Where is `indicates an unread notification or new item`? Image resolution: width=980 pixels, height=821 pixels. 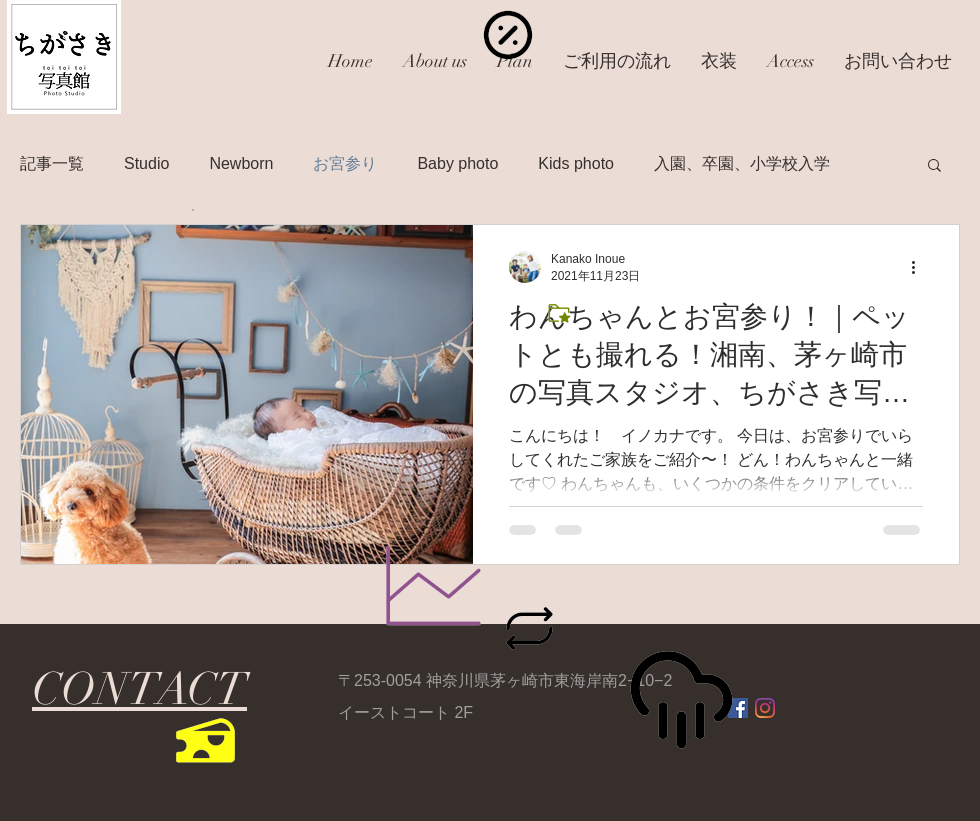
indicates an unread notification or new item is located at coordinates (193, 210).